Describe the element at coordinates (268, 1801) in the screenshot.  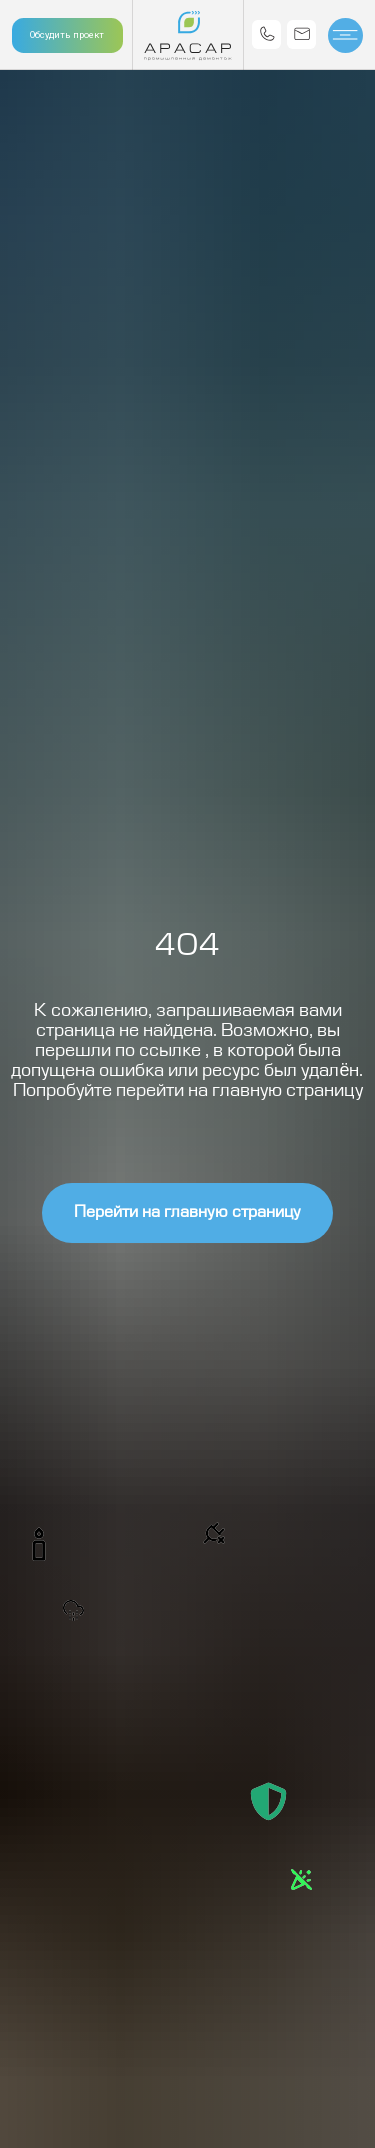
I see `access security or privacy settings` at that location.